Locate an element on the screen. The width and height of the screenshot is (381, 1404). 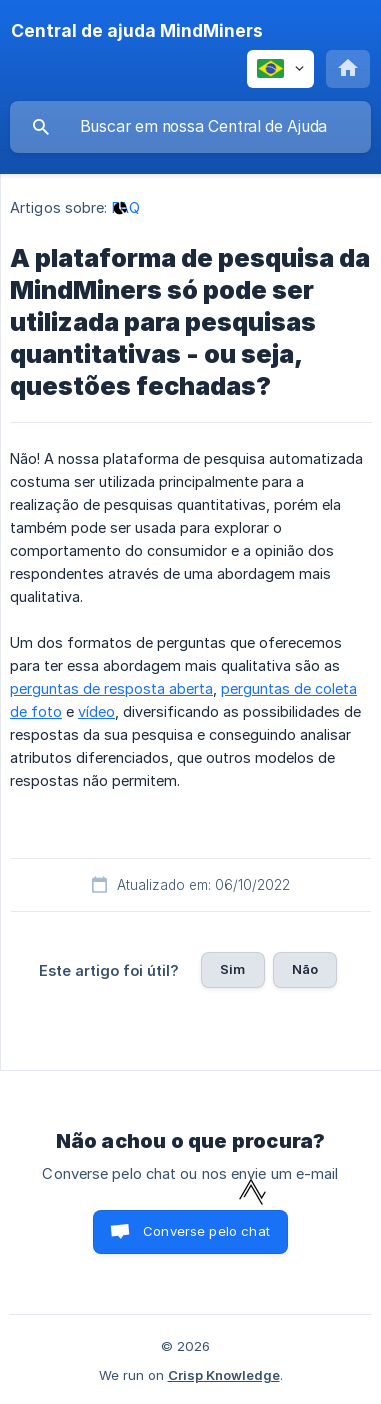
view analytics or statistics breakdown is located at coordinates (120, 208).